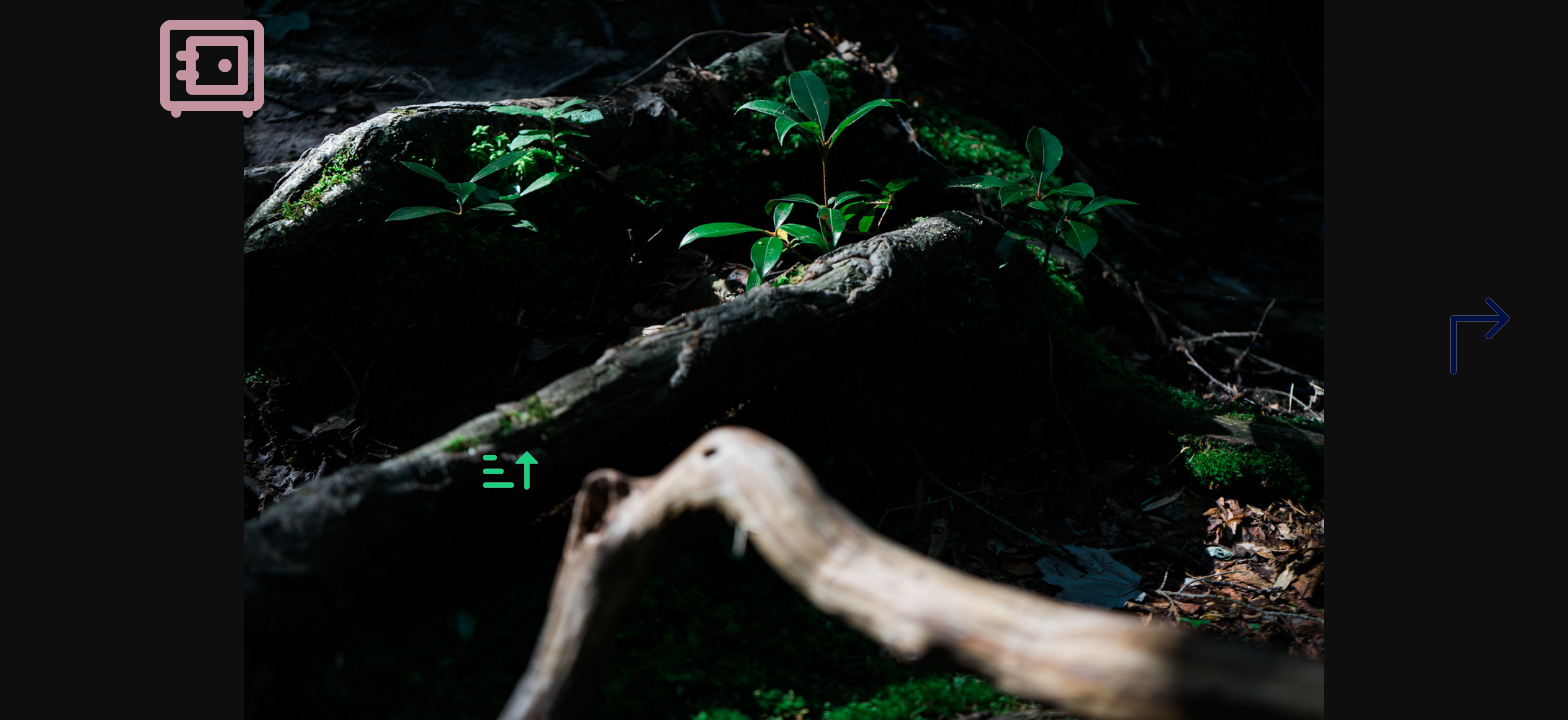 Image resolution: width=1568 pixels, height=720 pixels. Describe the element at coordinates (510, 470) in the screenshot. I see `sort items in ascending order` at that location.